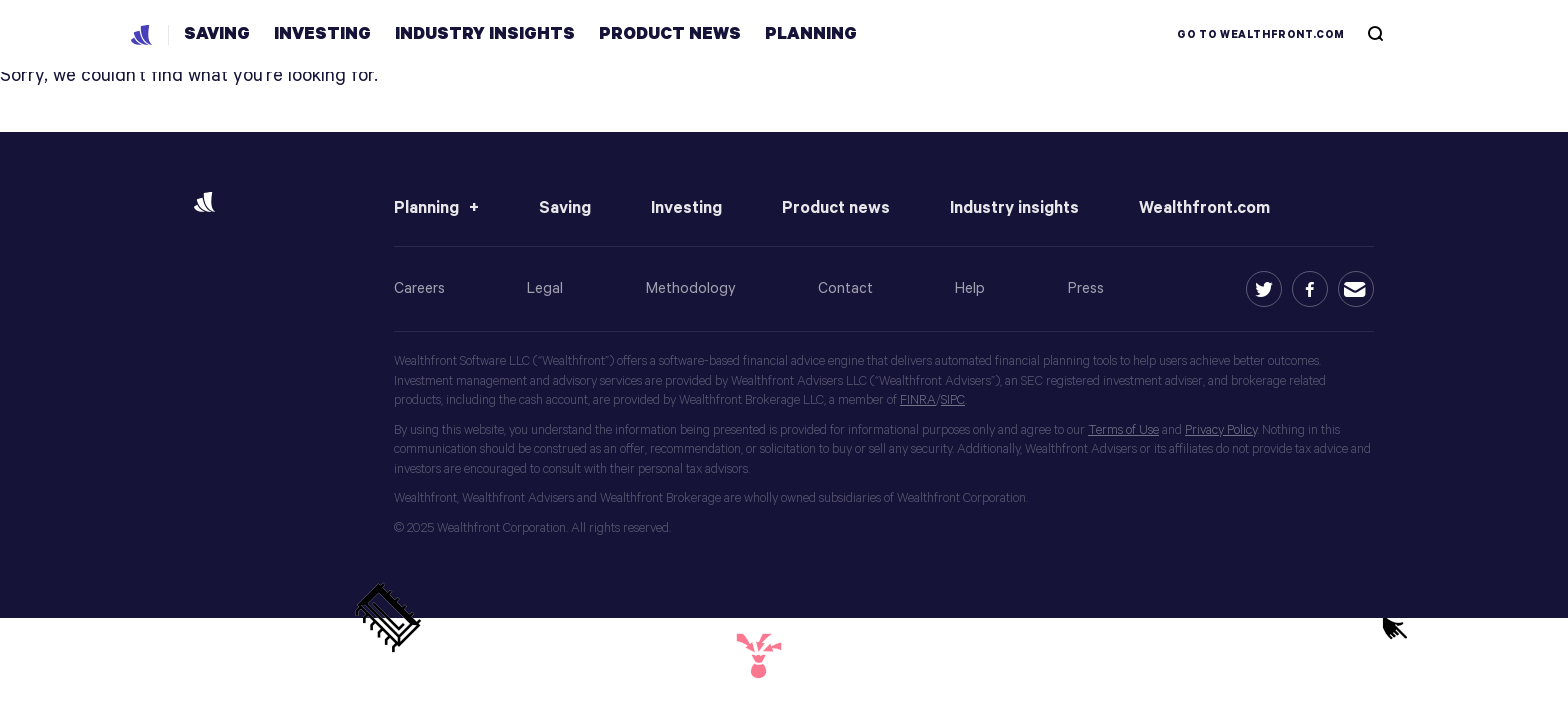 The height and width of the screenshot is (720, 1568). I want to click on tap to select or indicate an item, so click(1395, 630).